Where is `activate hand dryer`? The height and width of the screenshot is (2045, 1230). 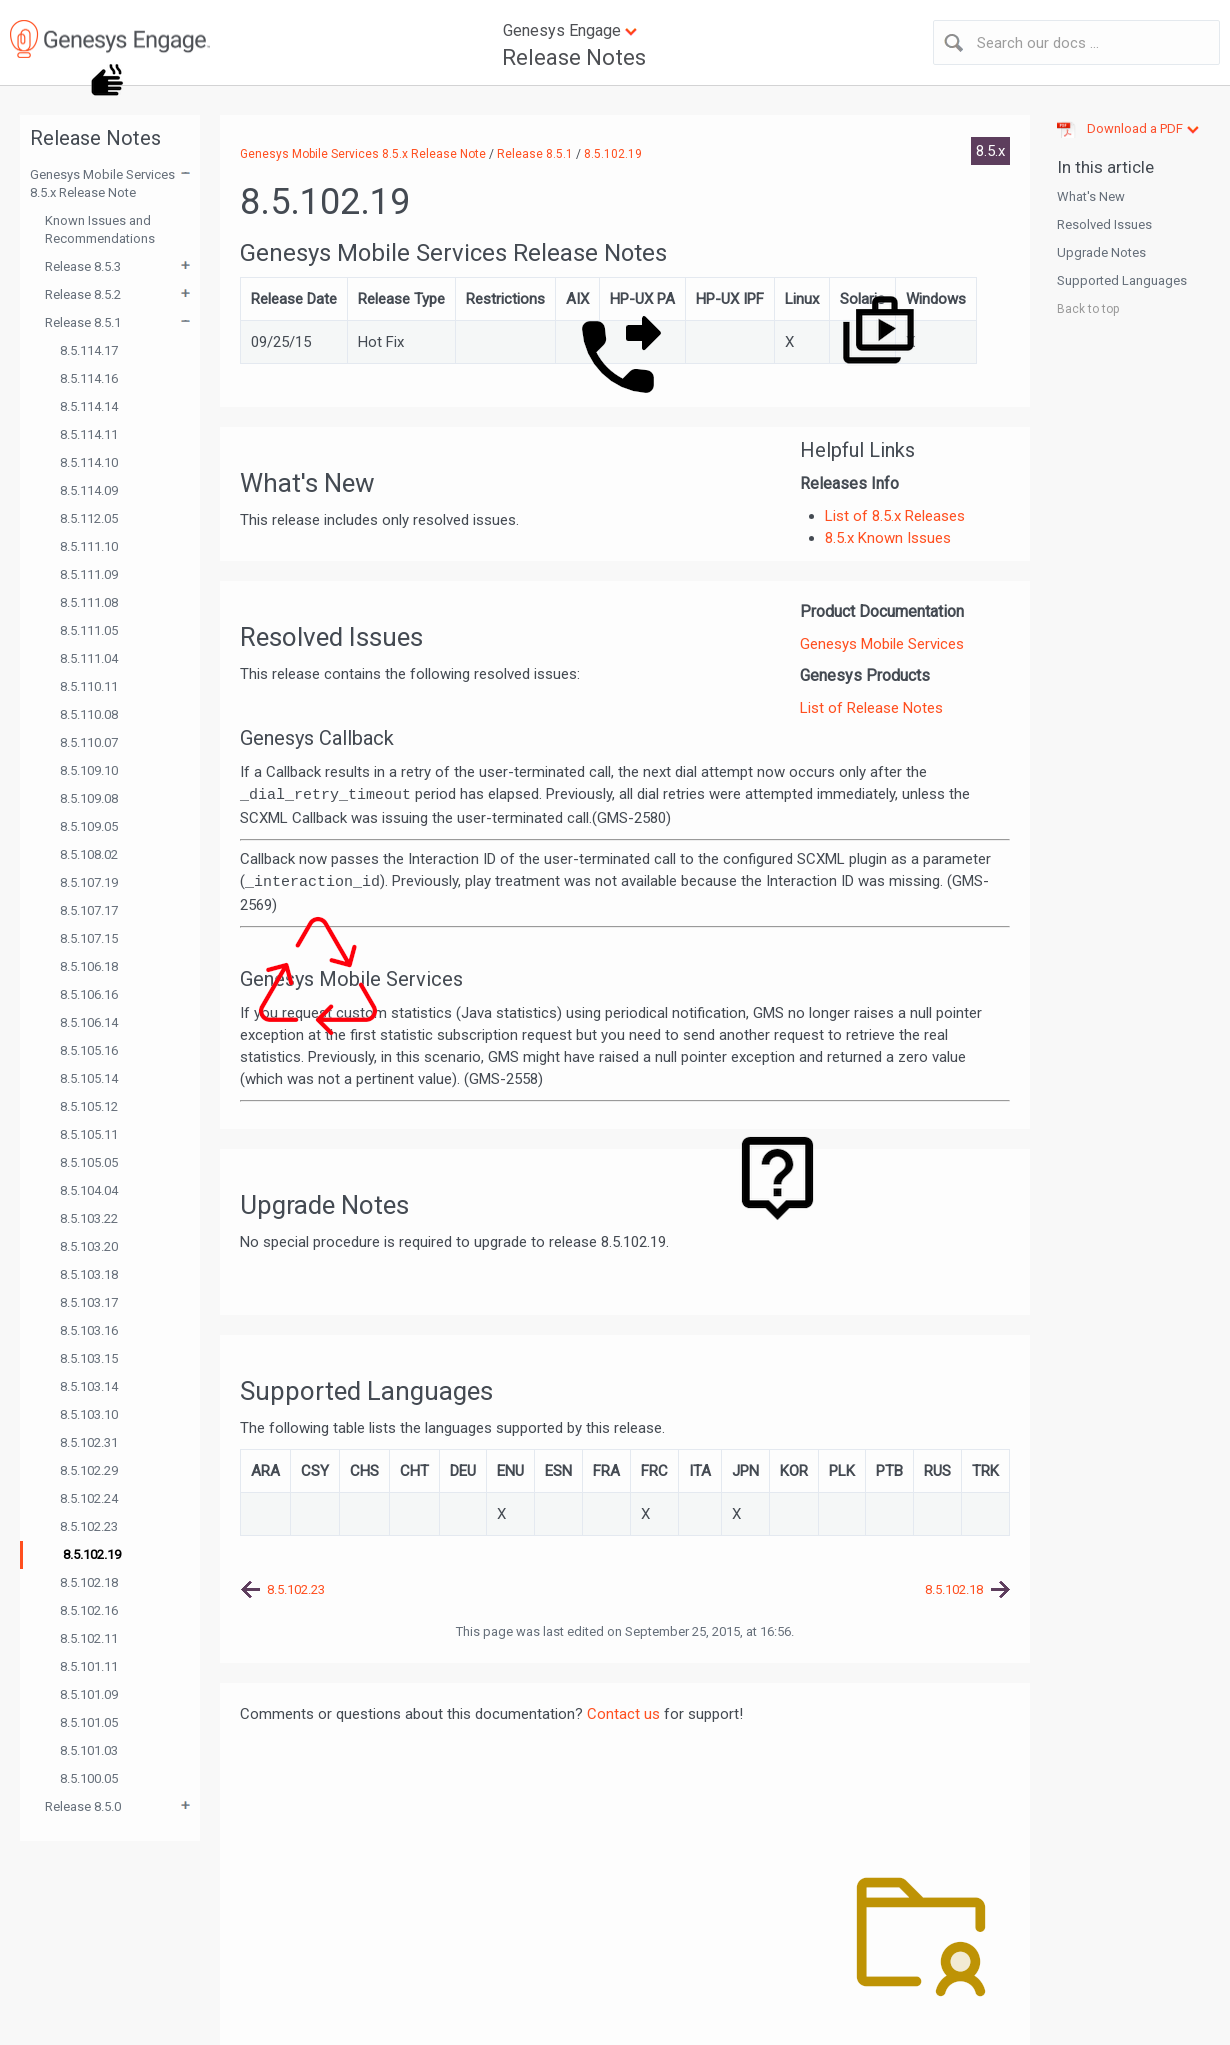
activate hand dryer is located at coordinates (108, 79).